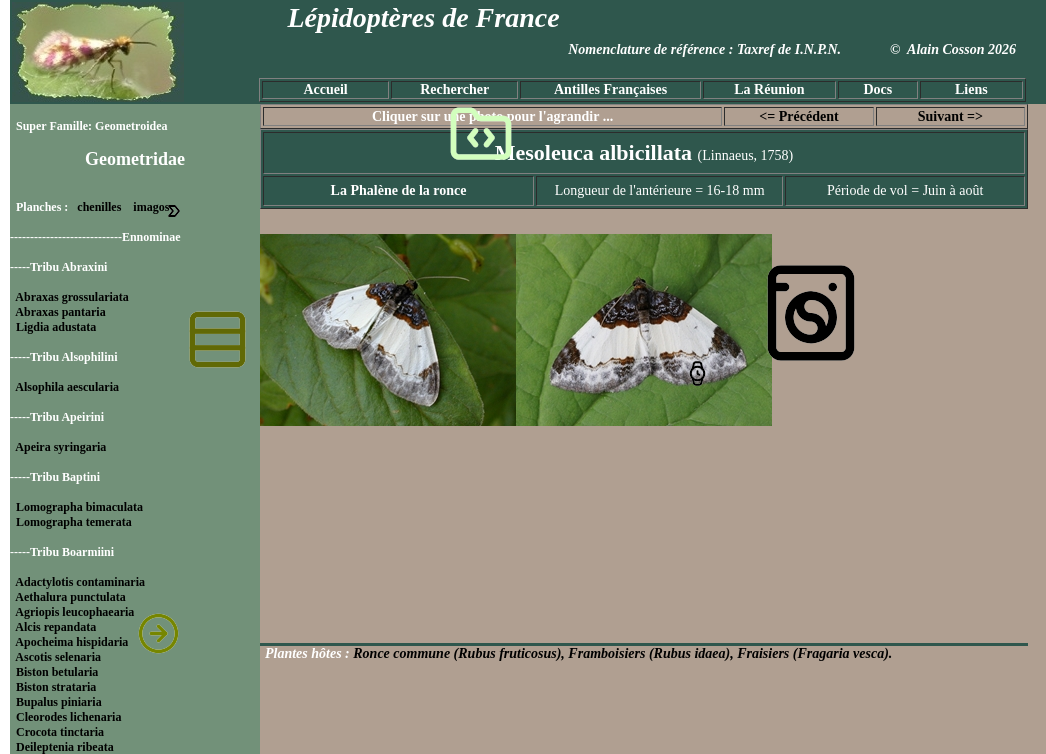  What do you see at coordinates (697, 373) in the screenshot?
I see `view watch or wearable device settings` at bounding box center [697, 373].